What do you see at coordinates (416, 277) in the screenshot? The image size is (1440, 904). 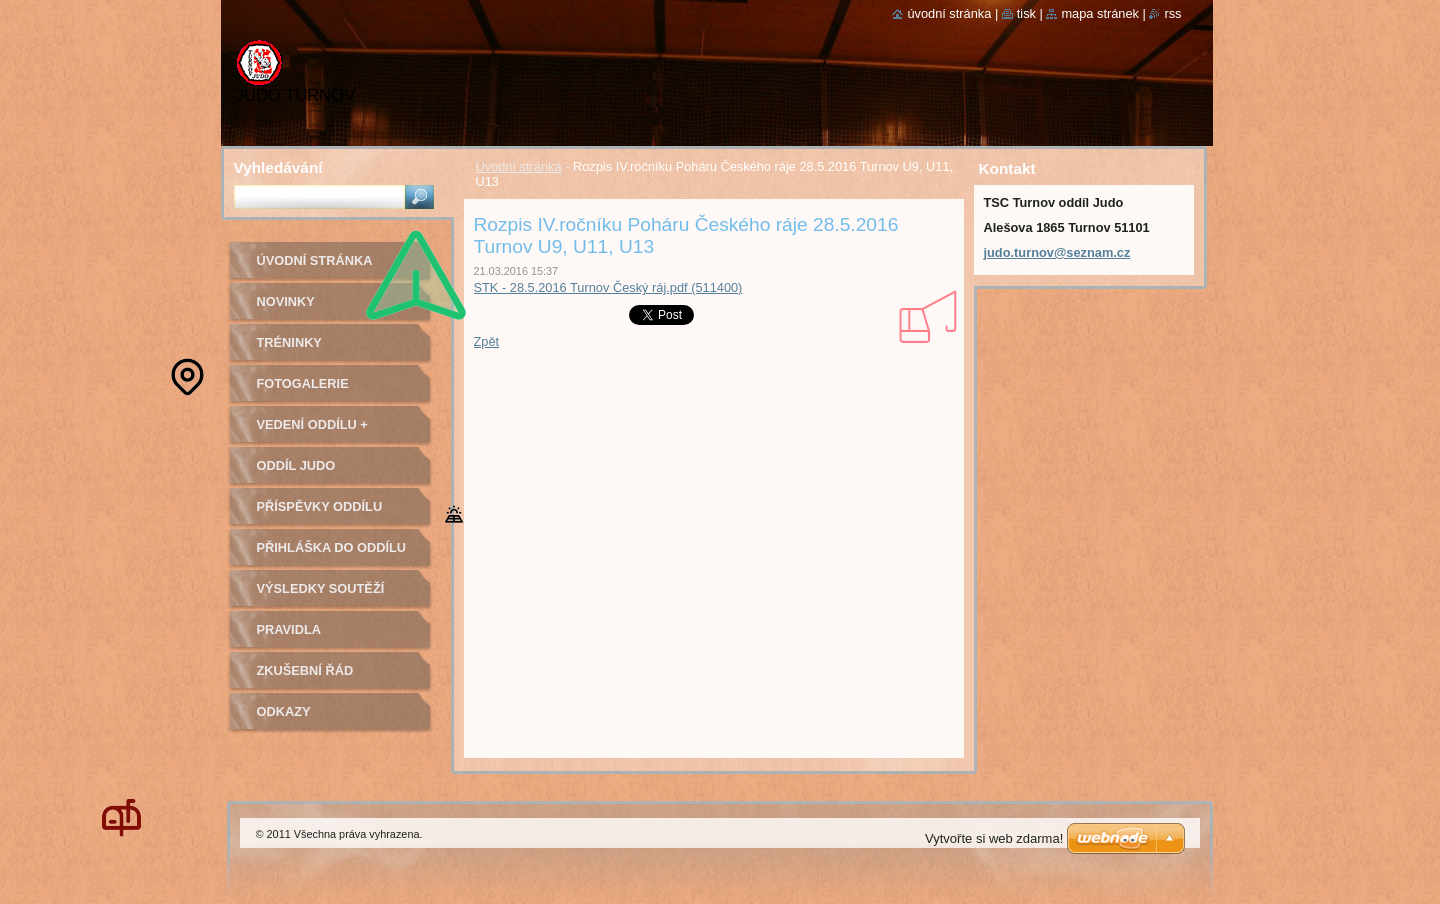 I see `send a message` at bounding box center [416, 277].